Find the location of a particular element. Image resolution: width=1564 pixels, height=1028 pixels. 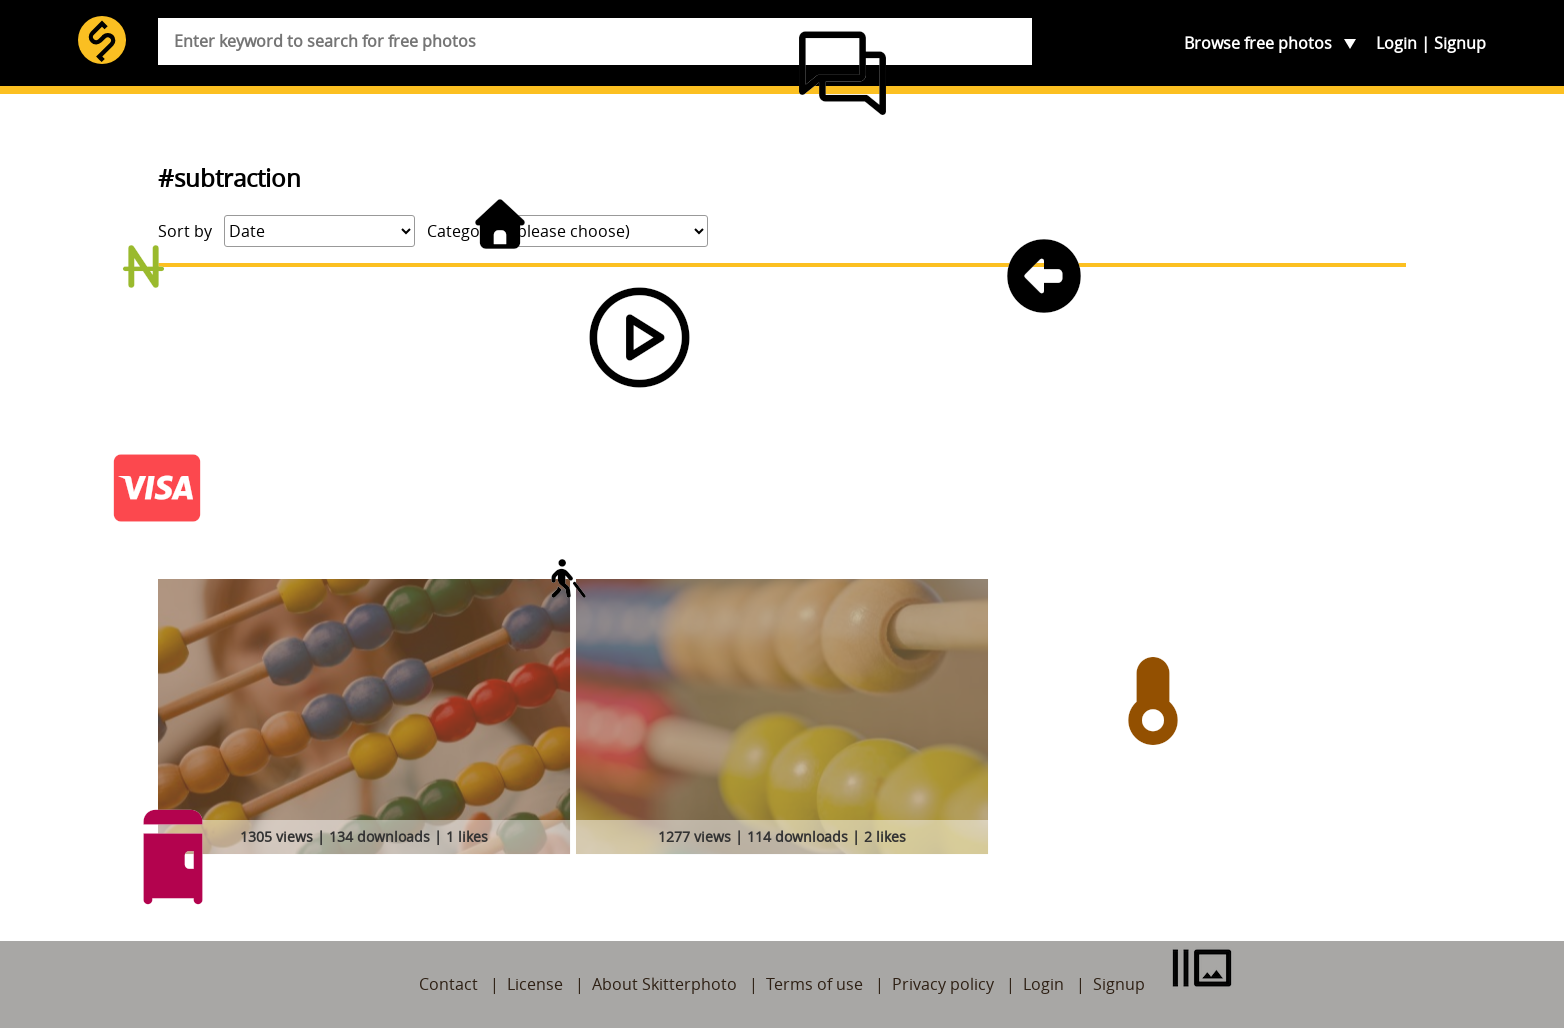

indicates accessibility features are available is located at coordinates (566, 578).